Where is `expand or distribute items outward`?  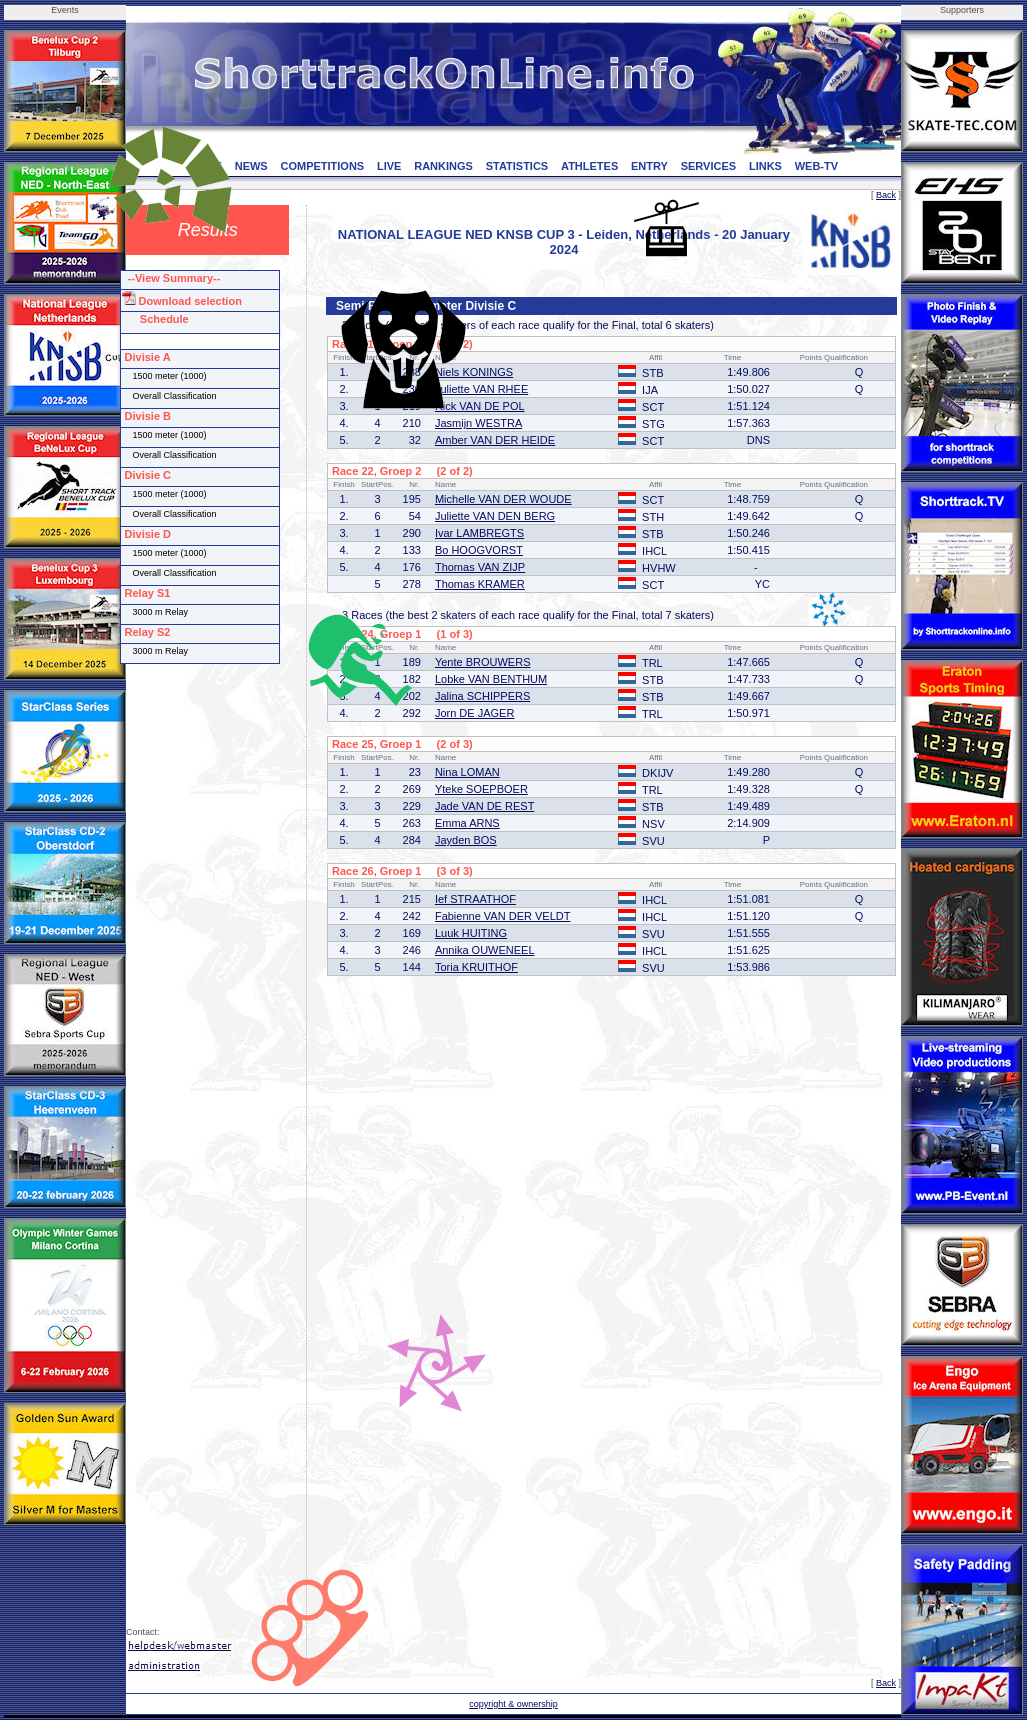
expand or distribute items outward is located at coordinates (828, 609).